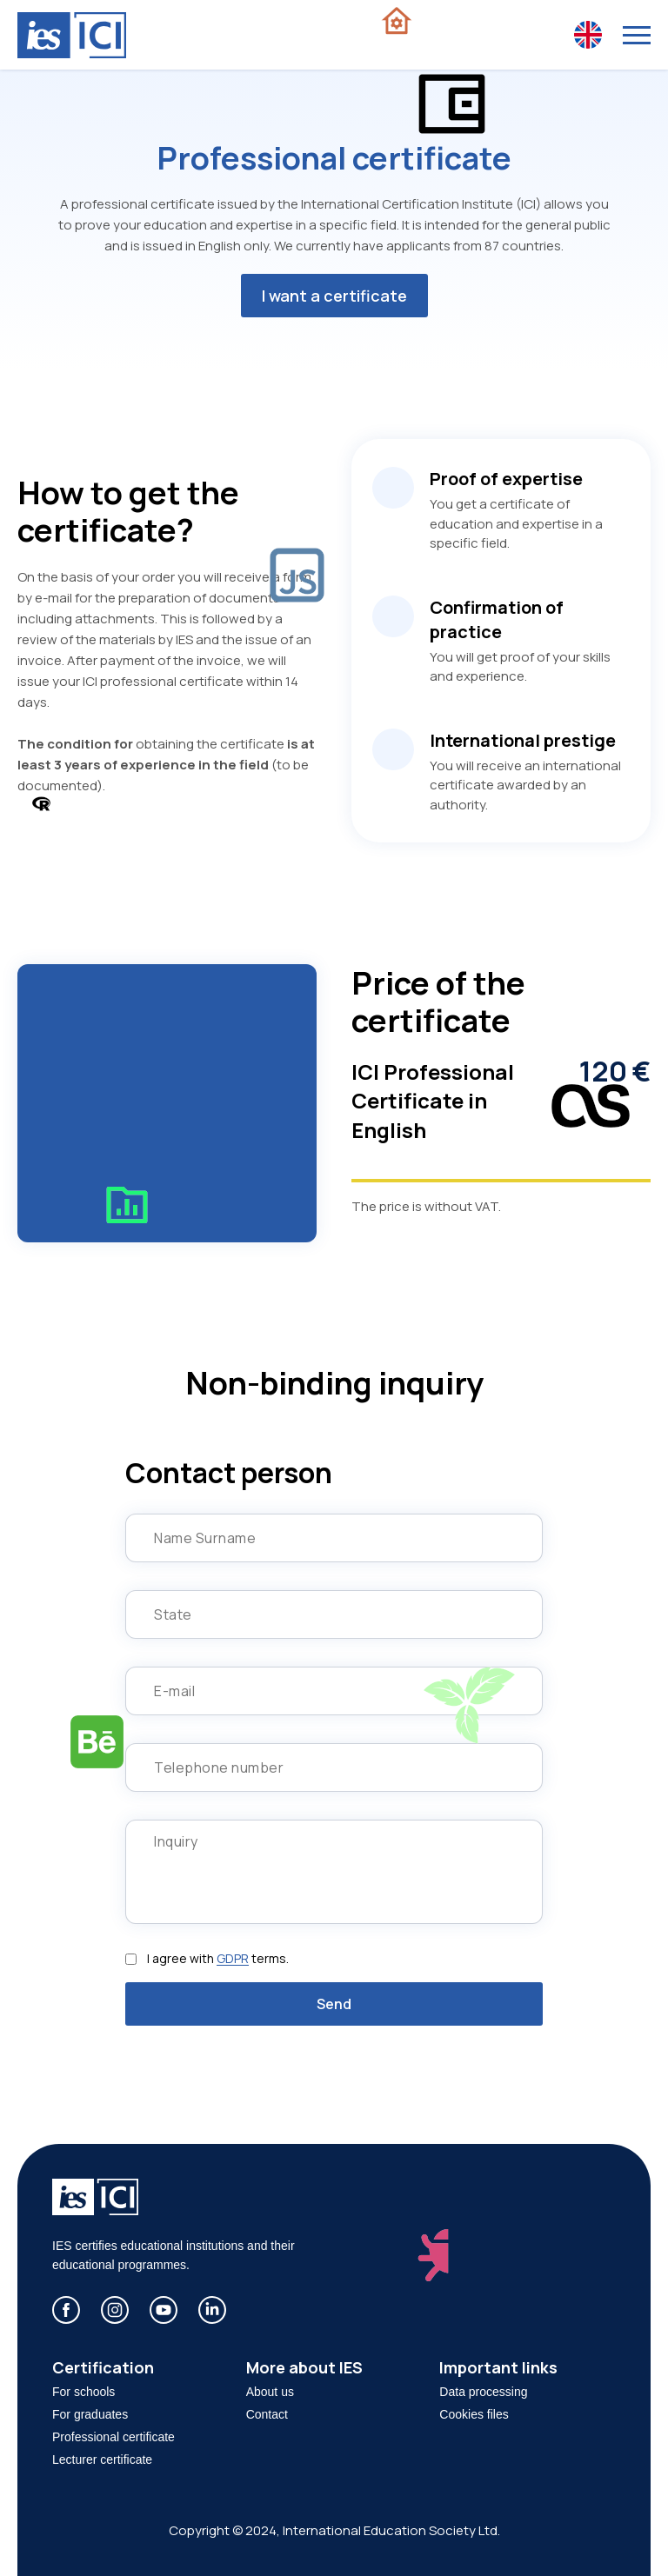  What do you see at coordinates (469, 1705) in the screenshot?
I see `open trilium notes application` at bounding box center [469, 1705].